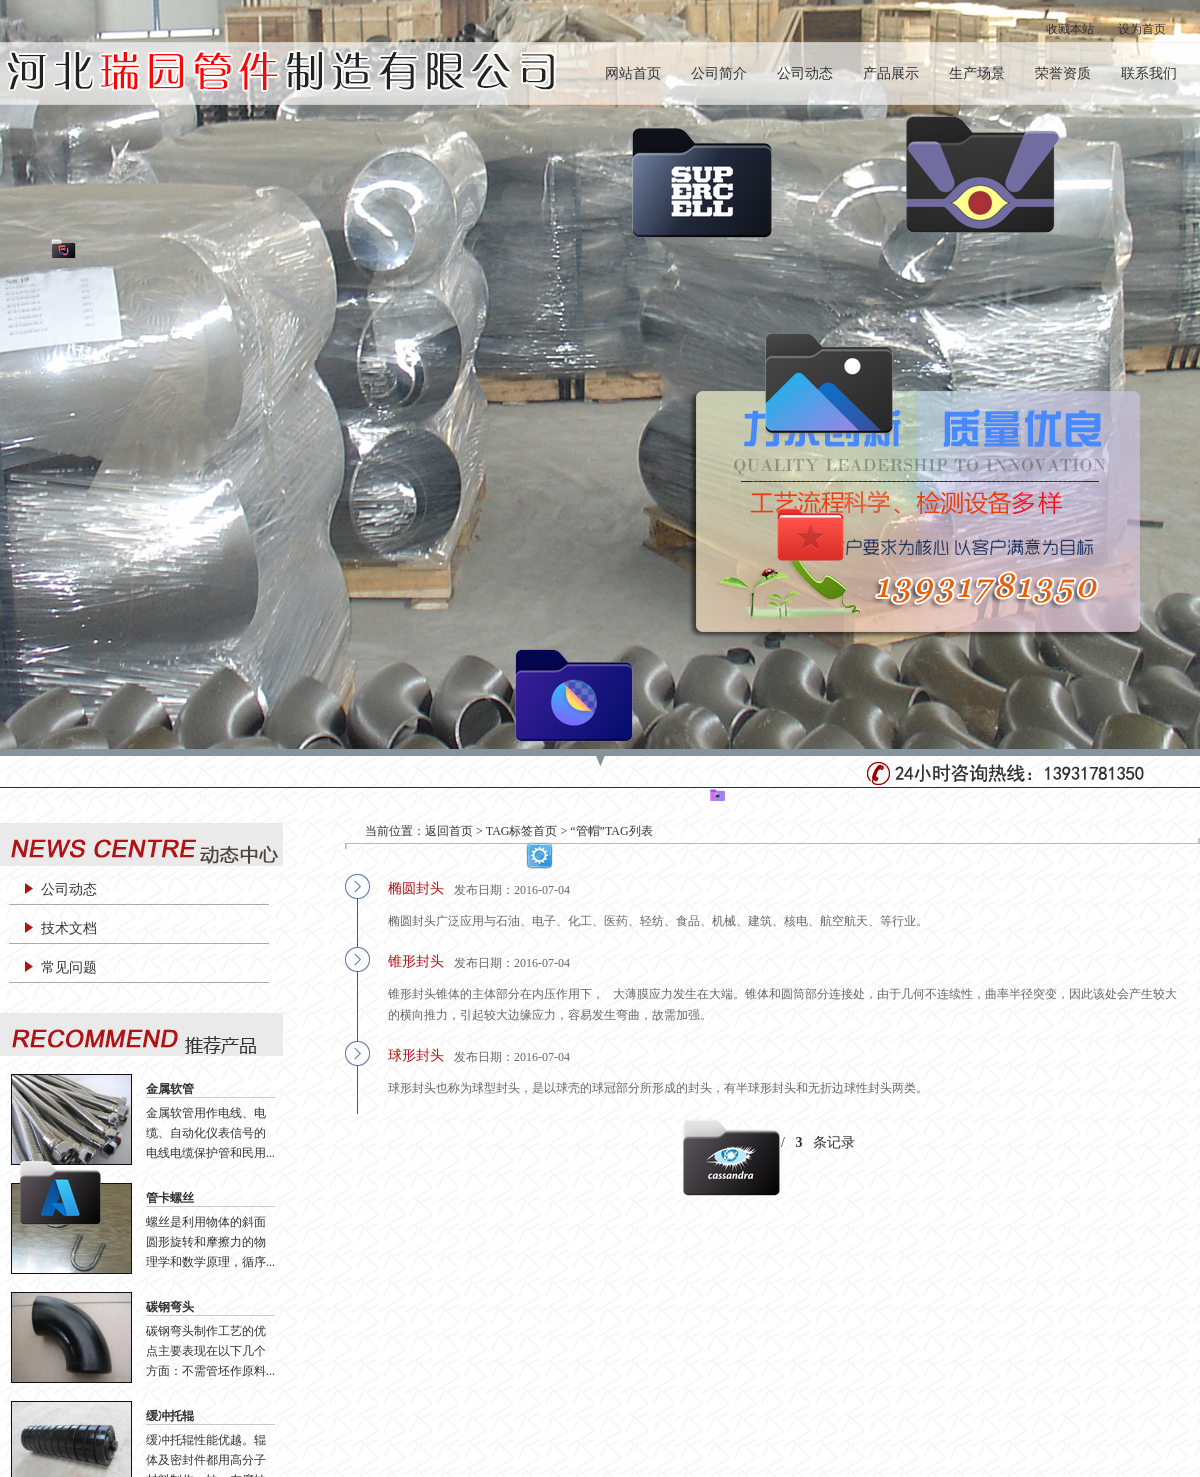  What do you see at coordinates (63, 249) in the screenshot?
I see `open jetbrains dotcover project folder` at bounding box center [63, 249].